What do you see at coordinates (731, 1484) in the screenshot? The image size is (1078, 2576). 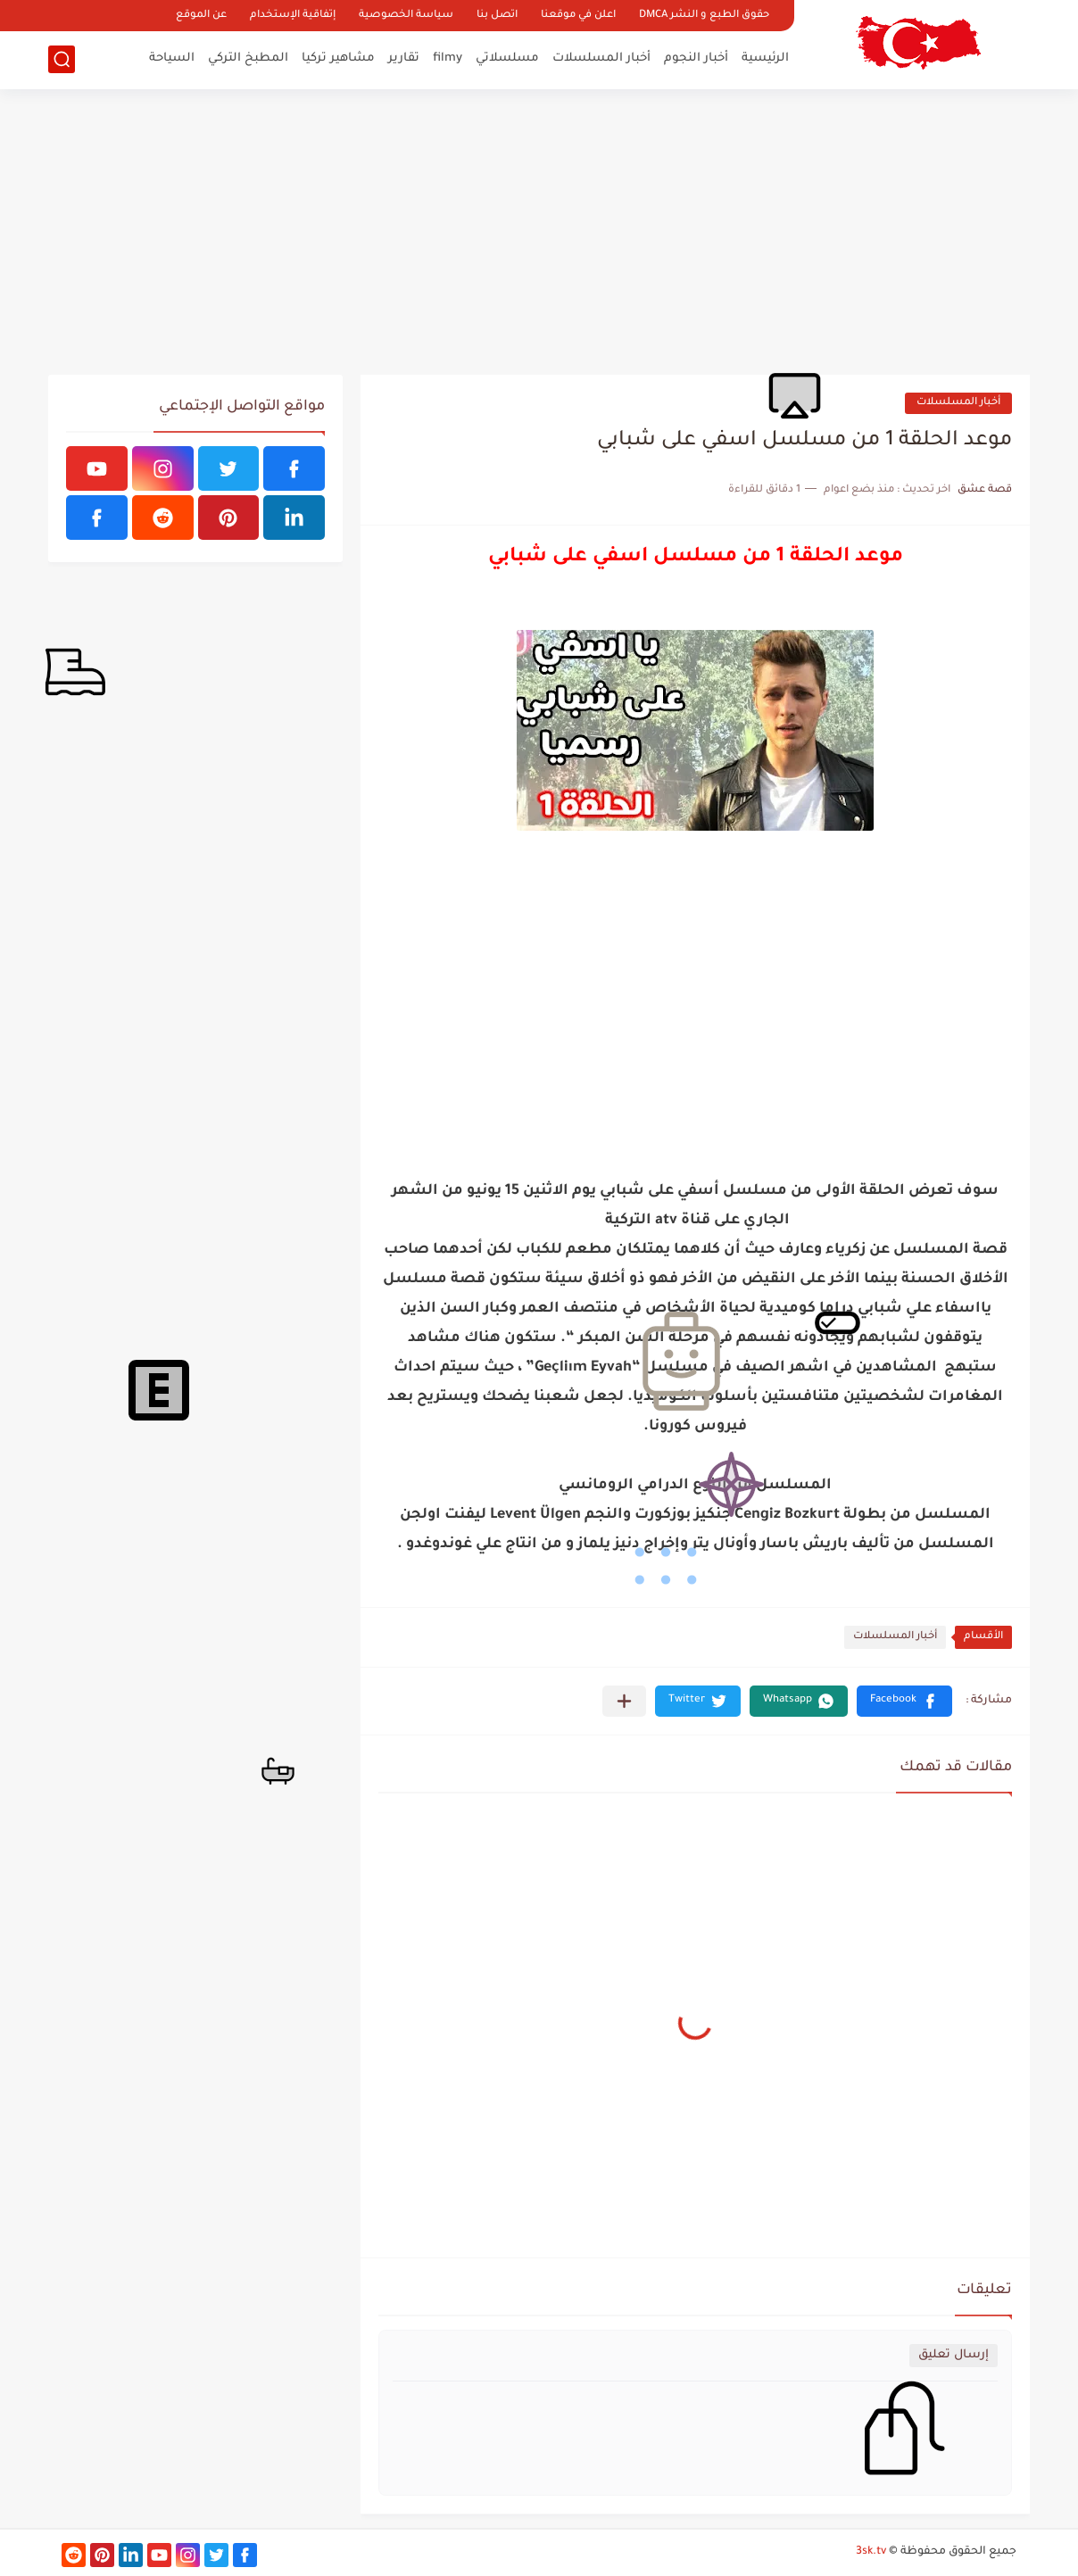 I see `navigate or view map orientation` at bounding box center [731, 1484].